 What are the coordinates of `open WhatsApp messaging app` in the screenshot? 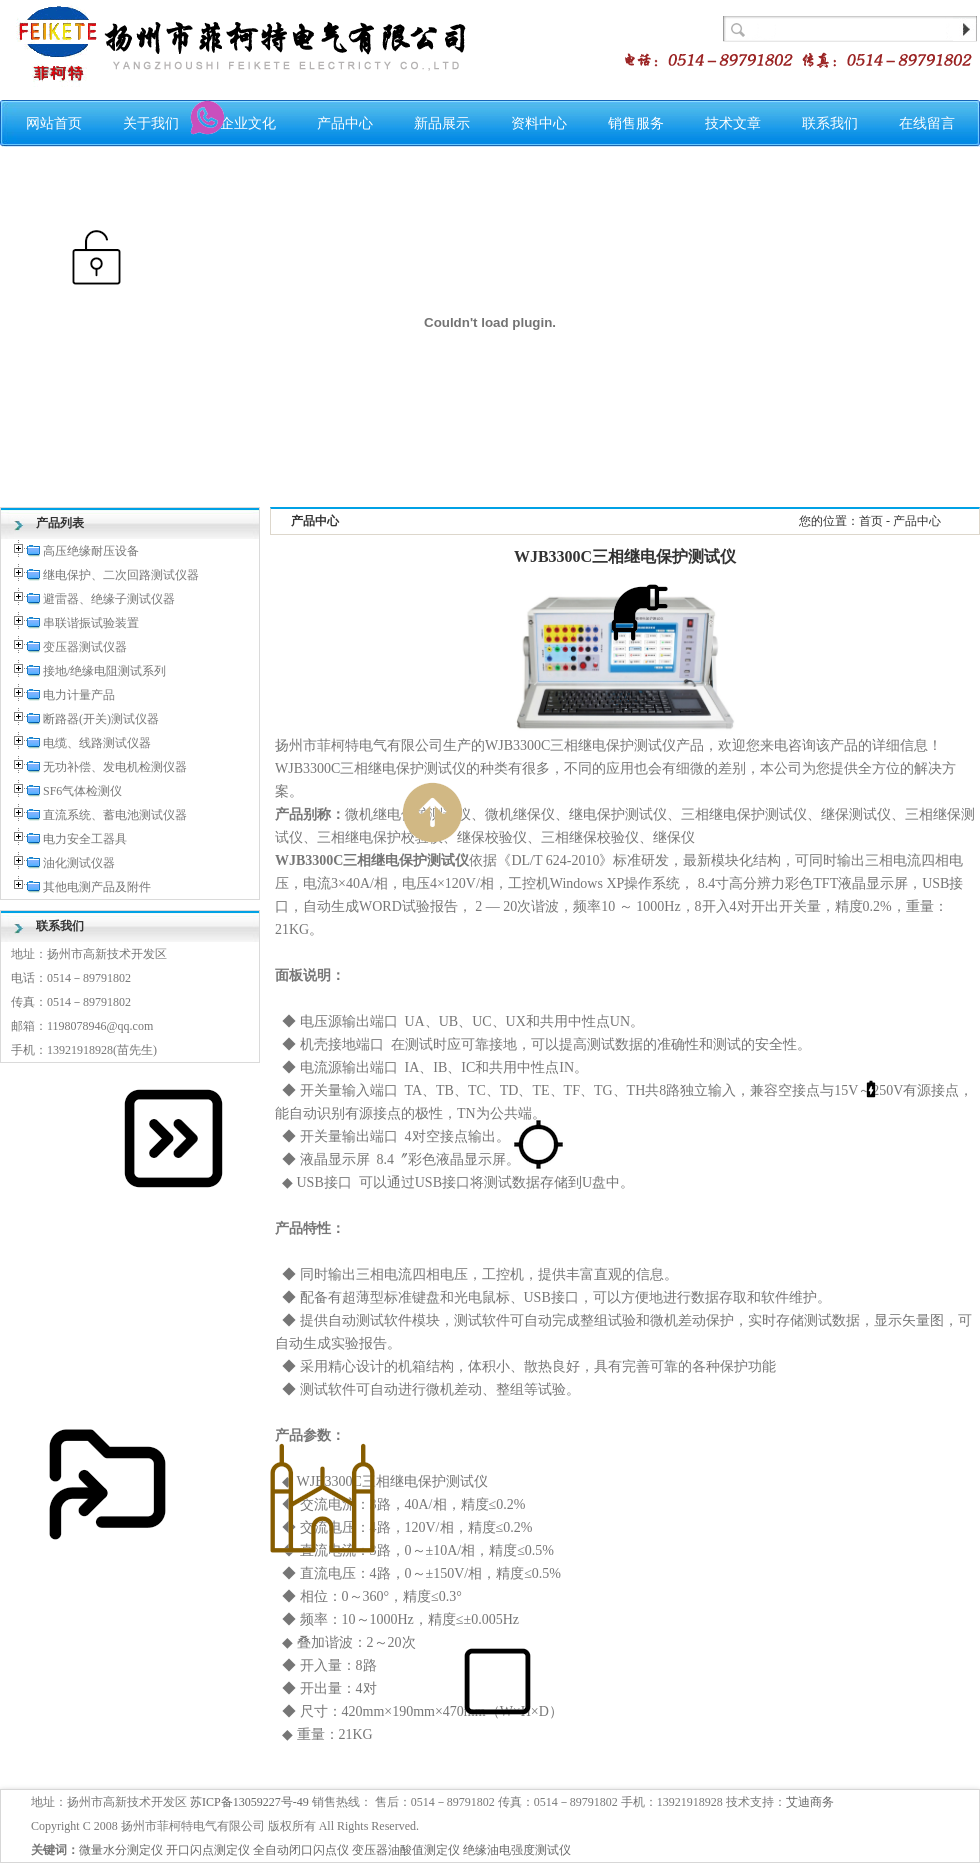 It's located at (207, 117).